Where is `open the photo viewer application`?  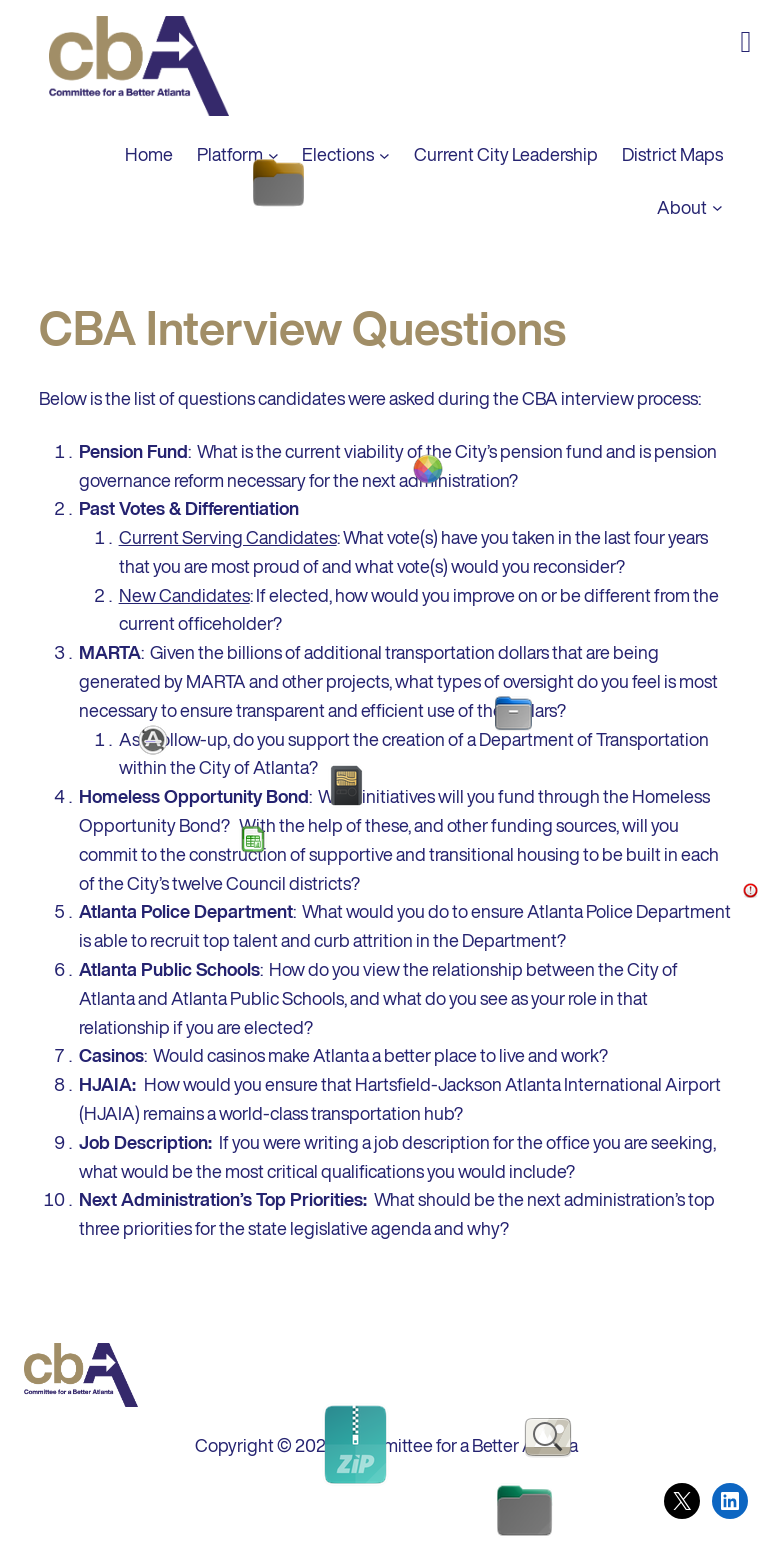
open the photo viewer application is located at coordinates (548, 1437).